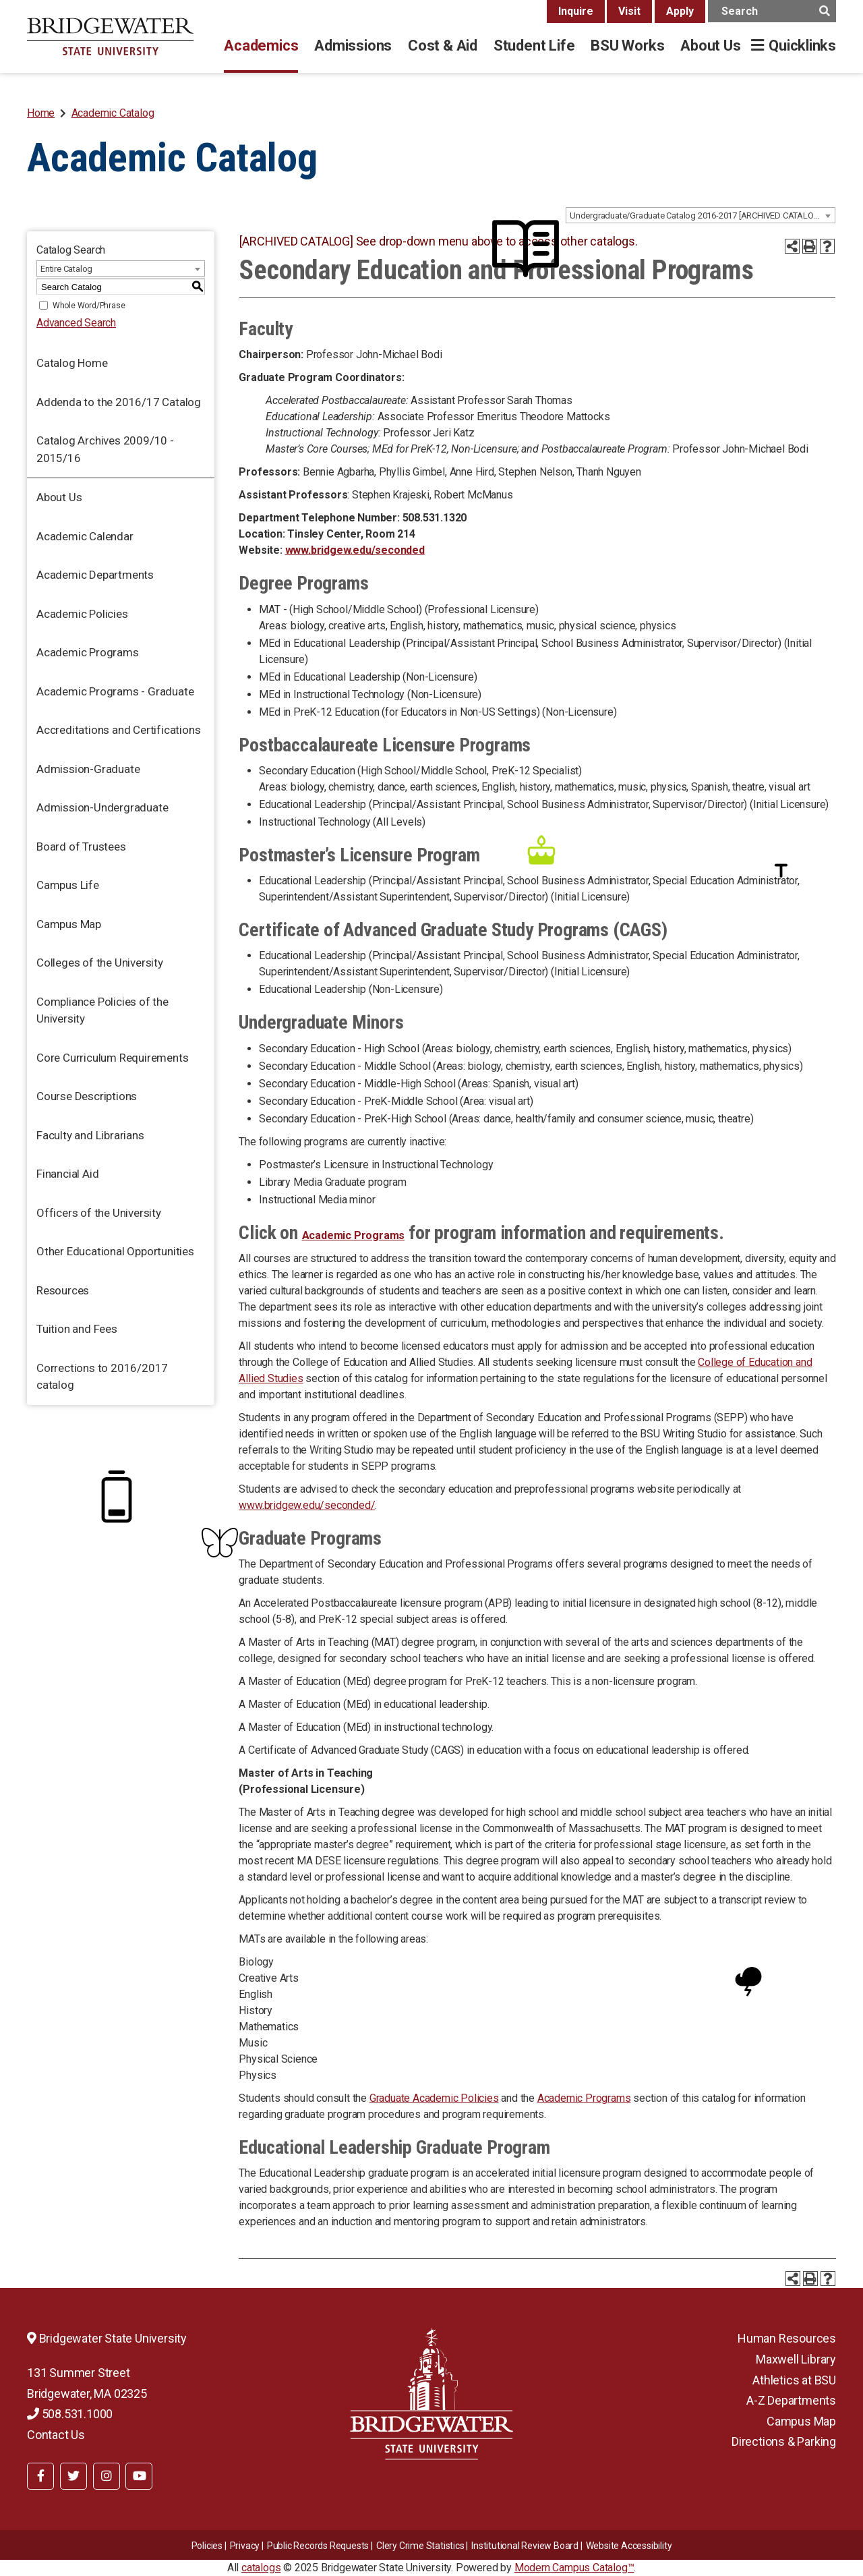  Describe the element at coordinates (781, 871) in the screenshot. I see `add or edit a title` at that location.